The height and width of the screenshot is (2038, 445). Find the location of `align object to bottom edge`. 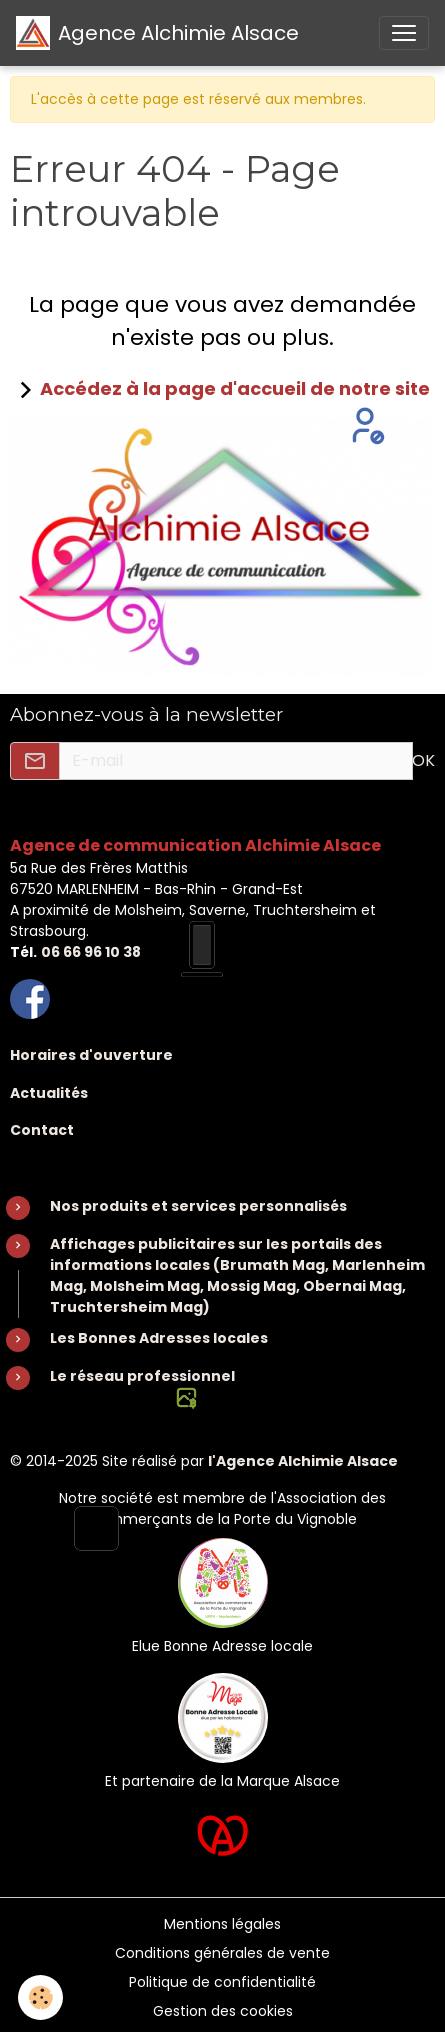

align object to bottom edge is located at coordinates (202, 948).